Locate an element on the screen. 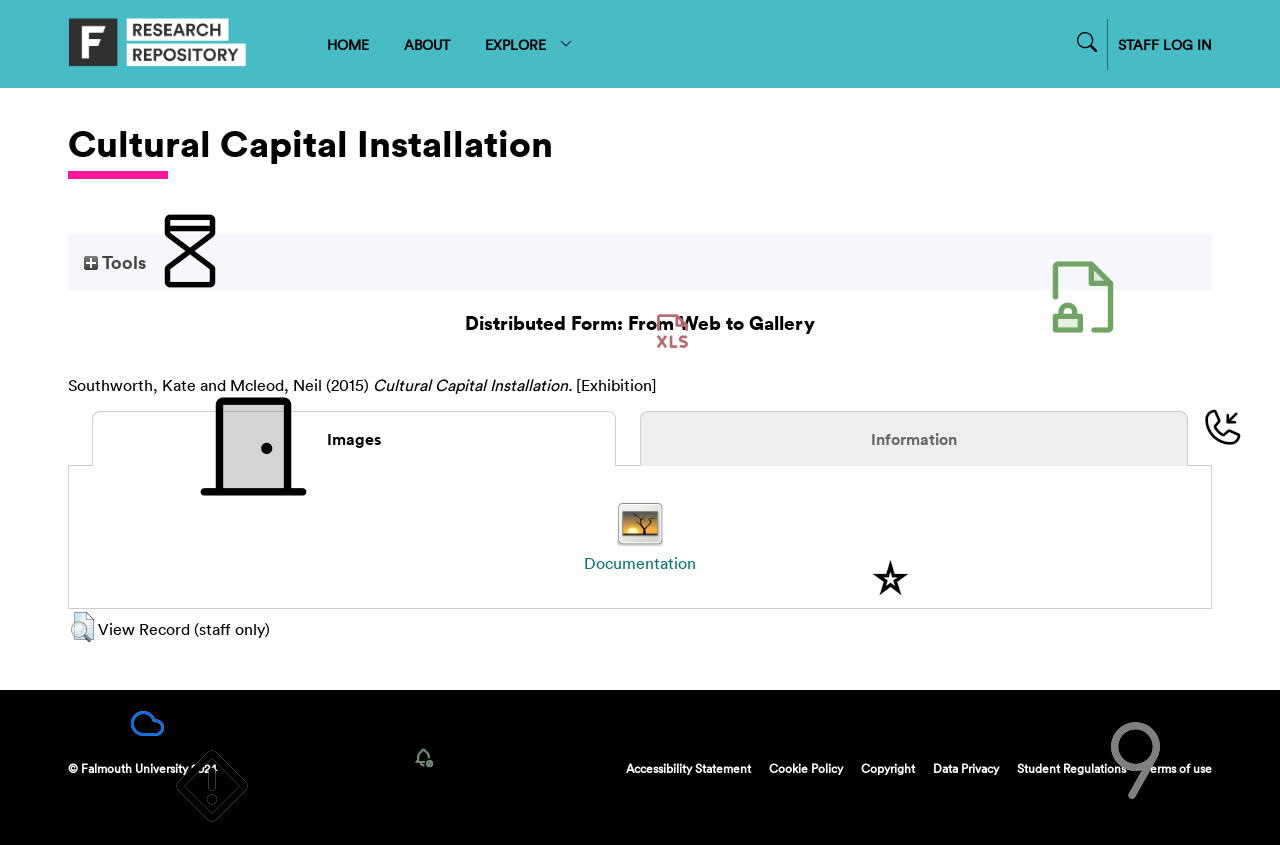 Image resolution: width=1280 pixels, height=845 pixels. indicates a timer or countdown in progress is located at coordinates (190, 251).